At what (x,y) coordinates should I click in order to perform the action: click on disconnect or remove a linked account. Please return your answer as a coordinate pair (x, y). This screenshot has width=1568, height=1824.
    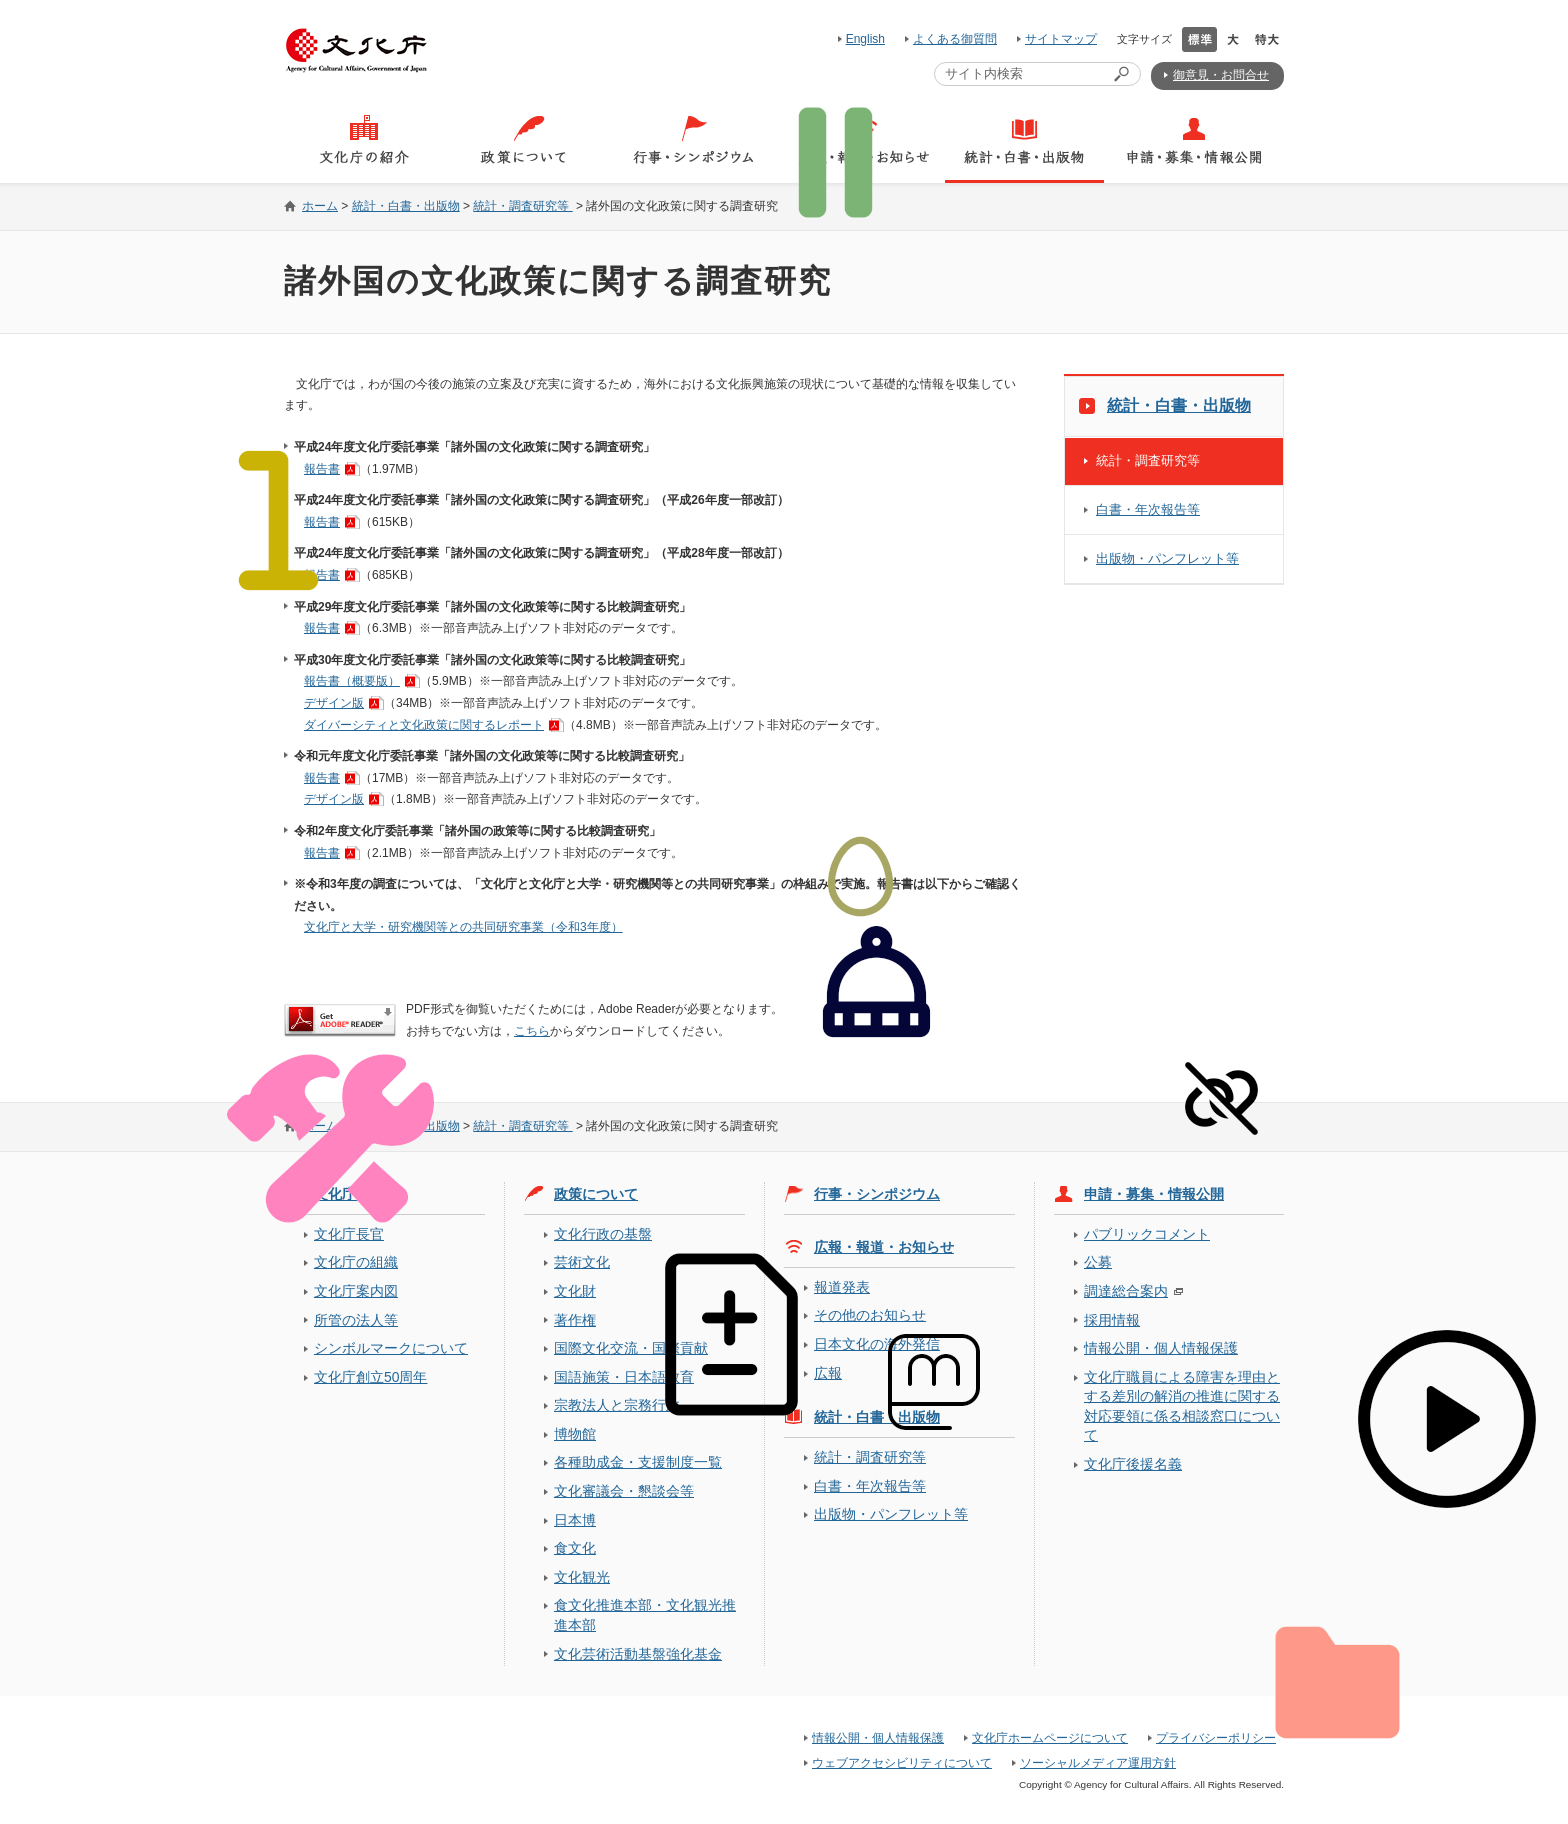
    Looking at the image, I should click on (1221, 1098).